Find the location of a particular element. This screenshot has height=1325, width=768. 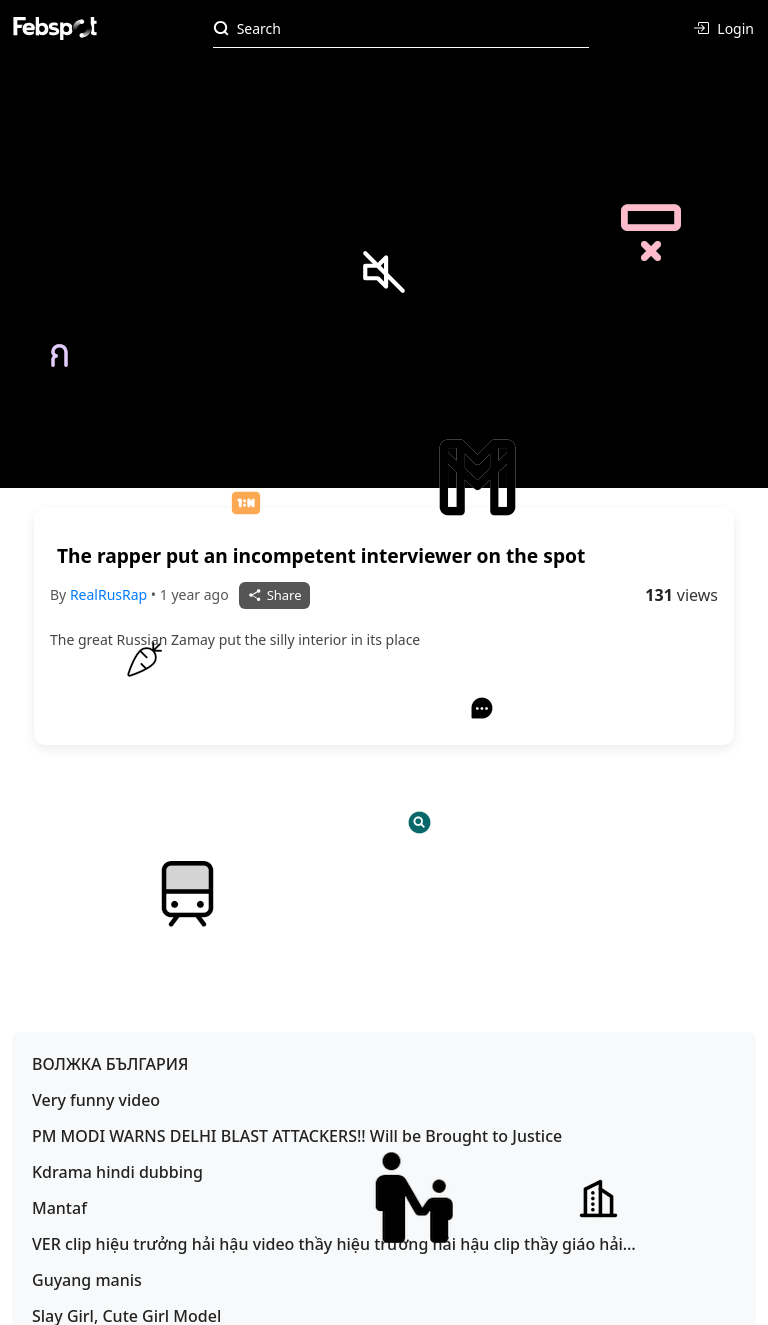

browse vegetable or produce category is located at coordinates (144, 660).